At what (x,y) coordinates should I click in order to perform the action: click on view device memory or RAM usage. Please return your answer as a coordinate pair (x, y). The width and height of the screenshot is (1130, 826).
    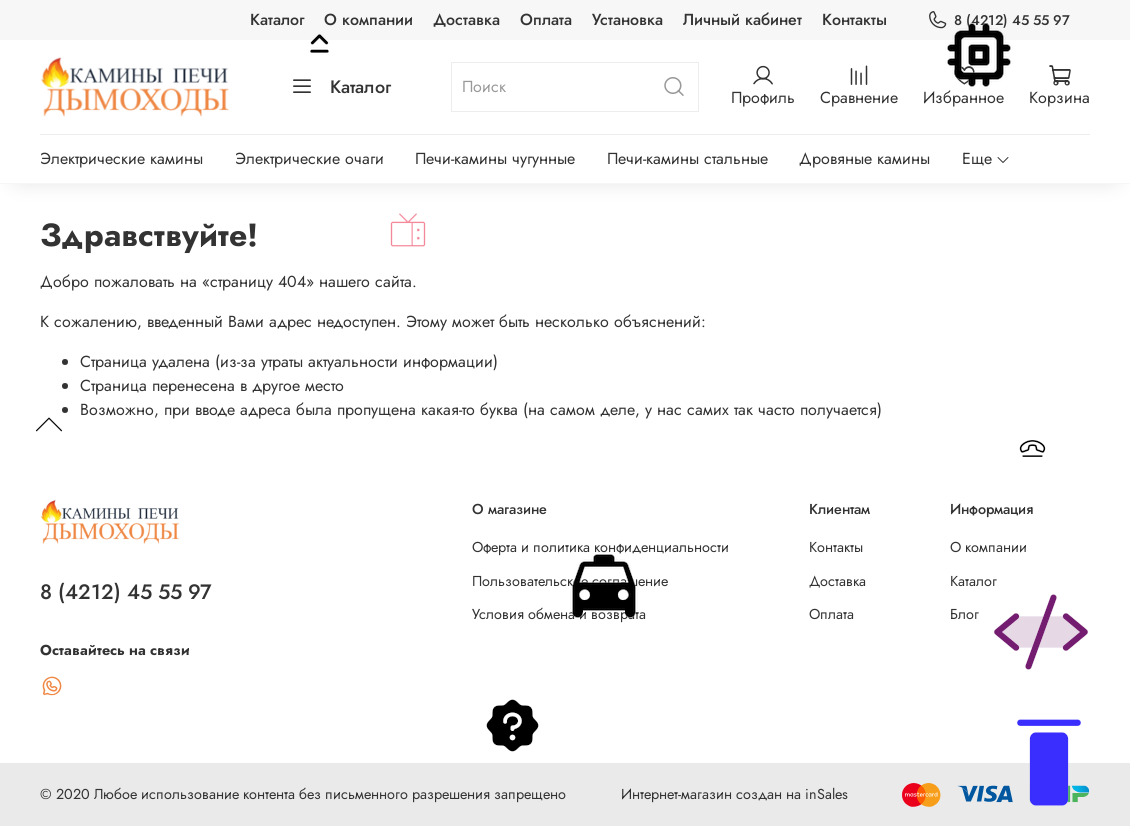
    Looking at the image, I should click on (979, 55).